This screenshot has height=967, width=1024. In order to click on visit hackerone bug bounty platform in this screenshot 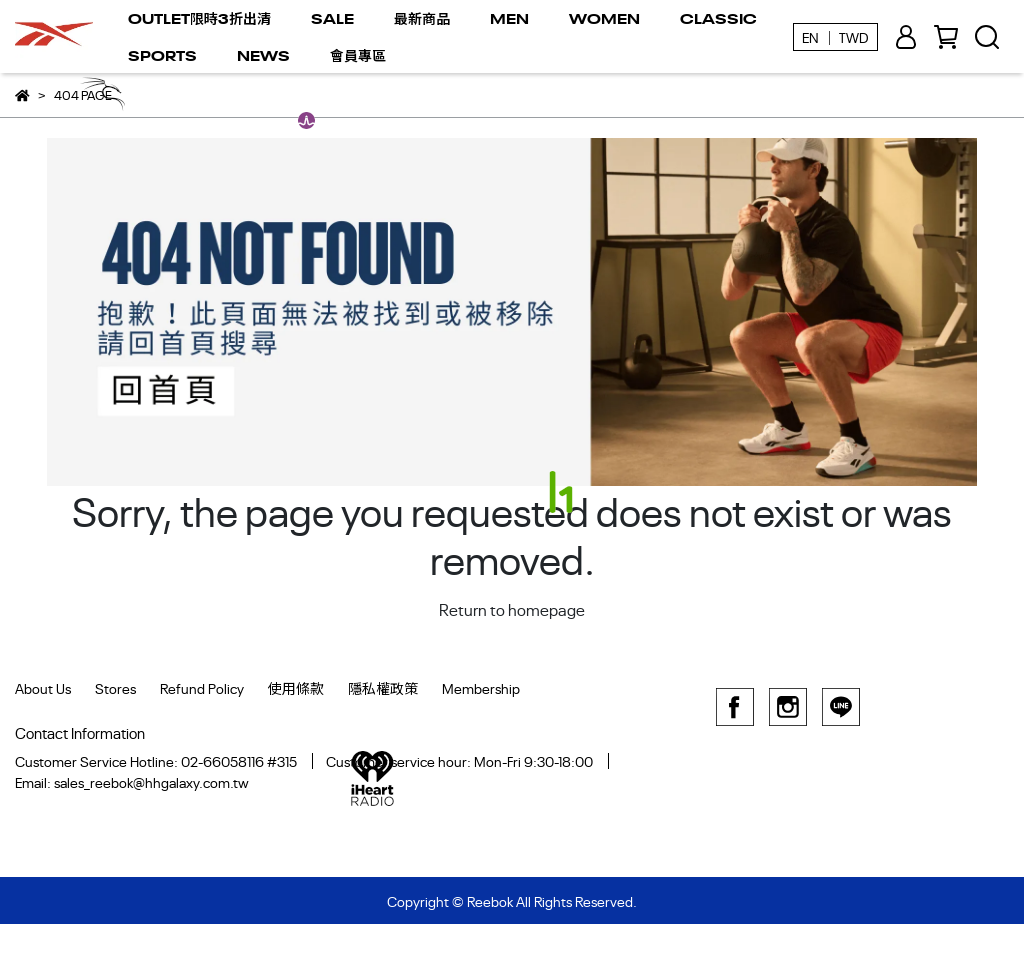, I will do `click(561, 492)`.